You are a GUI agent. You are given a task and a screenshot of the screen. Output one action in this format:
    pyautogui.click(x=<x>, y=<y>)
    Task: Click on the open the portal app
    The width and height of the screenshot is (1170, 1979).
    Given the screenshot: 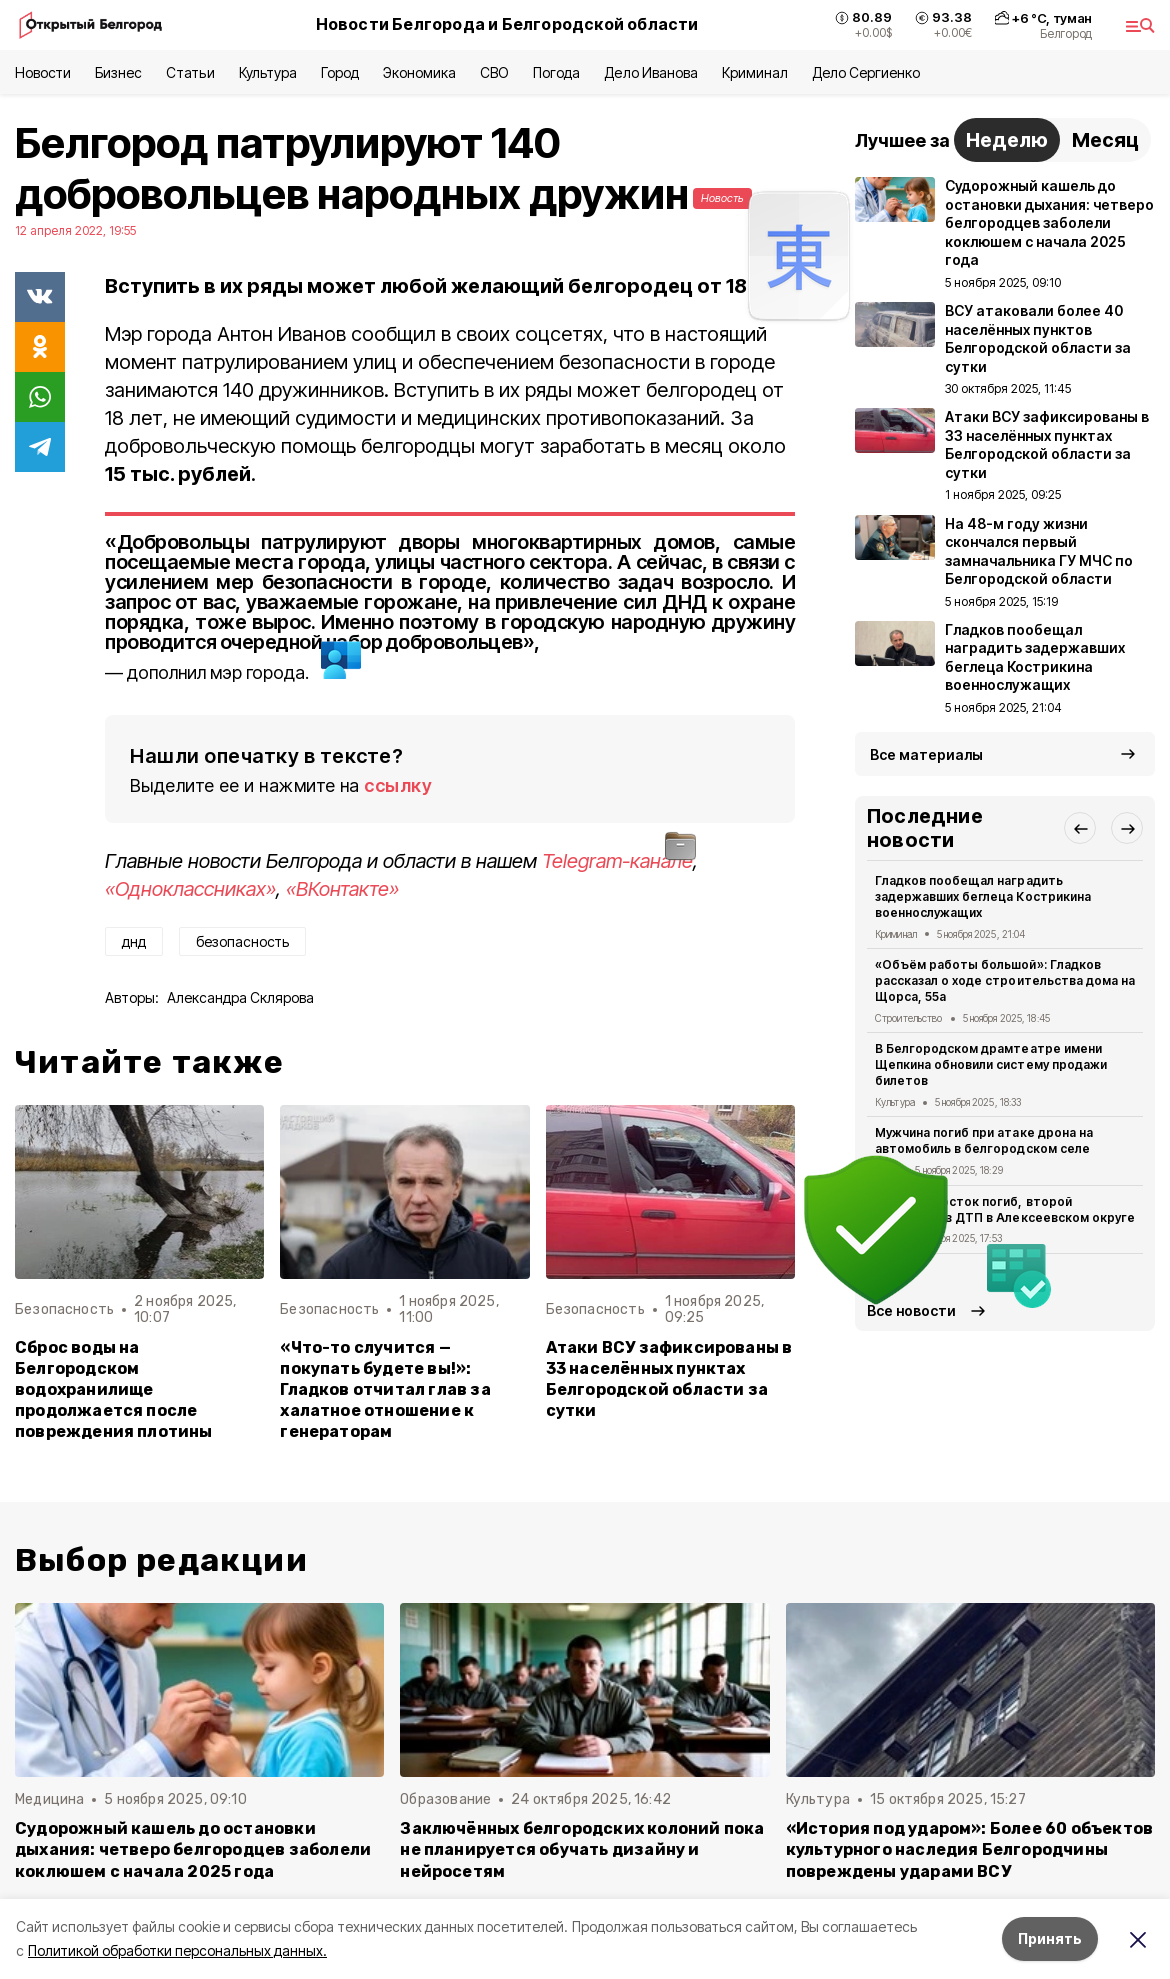 What is the action you would take?
    pyautogui.click(x=341, y=659)
    